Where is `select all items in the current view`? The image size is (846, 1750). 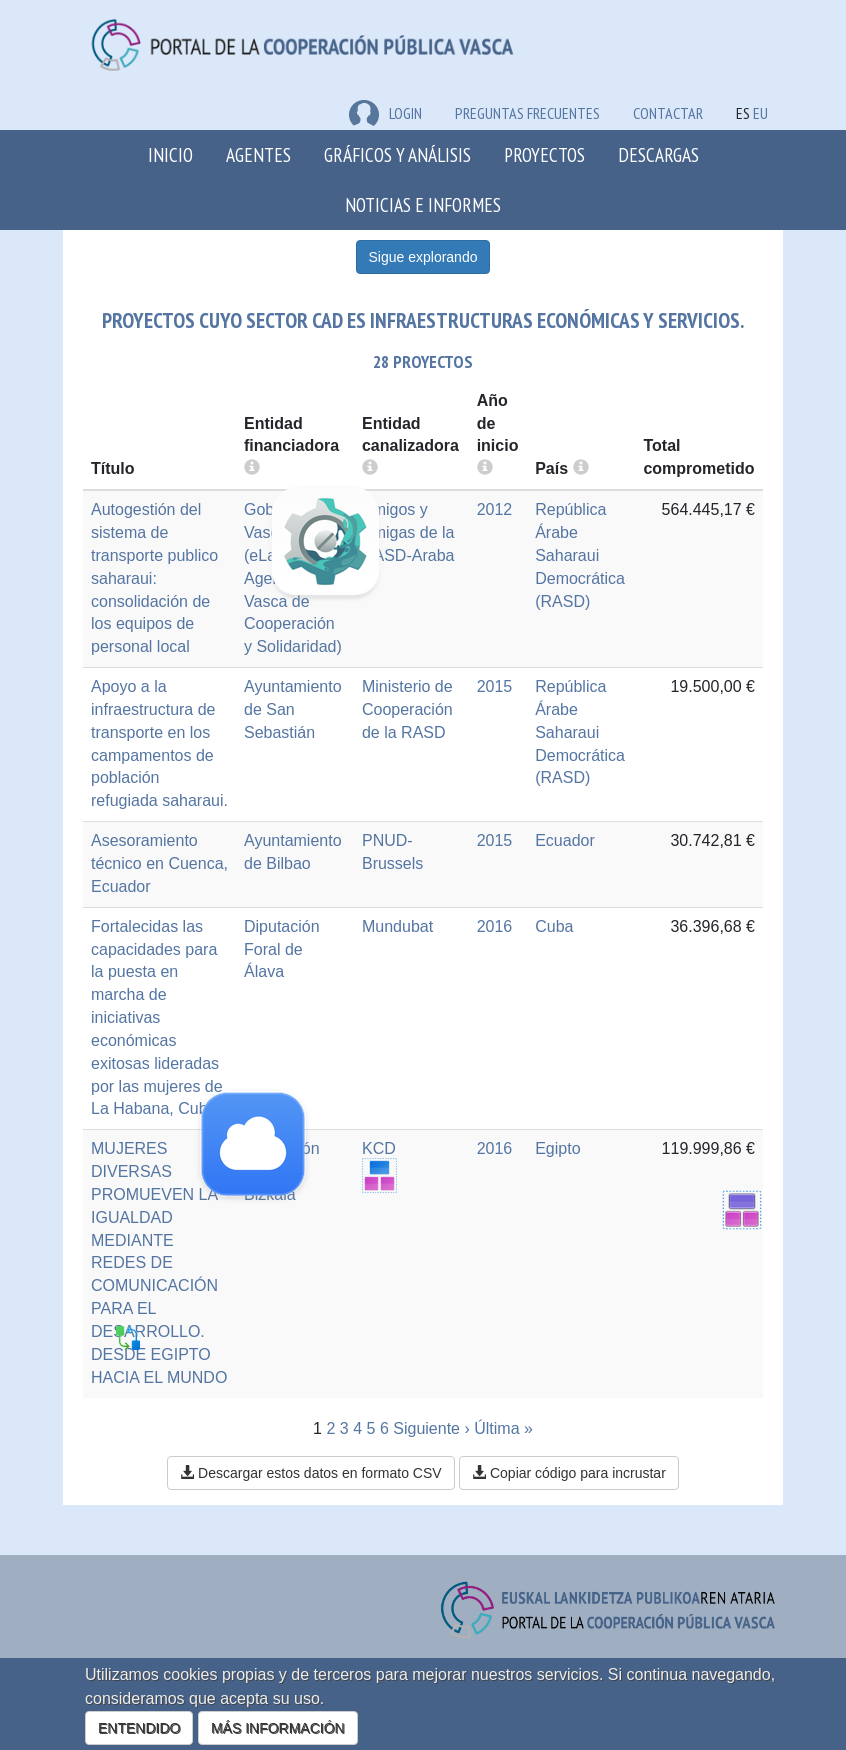
select all items in the current view is located at coordinates (742, 1210).